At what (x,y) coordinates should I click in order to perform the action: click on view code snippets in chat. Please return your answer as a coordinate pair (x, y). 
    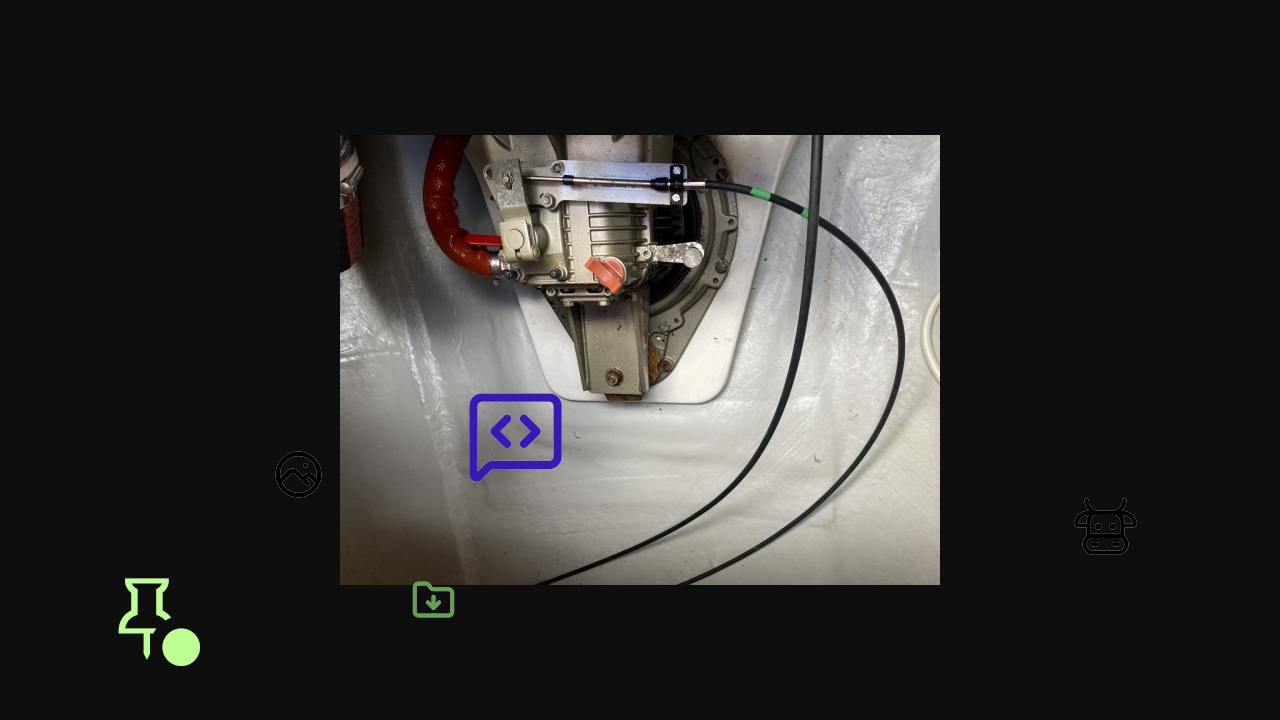
    Looking at the image, I should click on (515, 435).